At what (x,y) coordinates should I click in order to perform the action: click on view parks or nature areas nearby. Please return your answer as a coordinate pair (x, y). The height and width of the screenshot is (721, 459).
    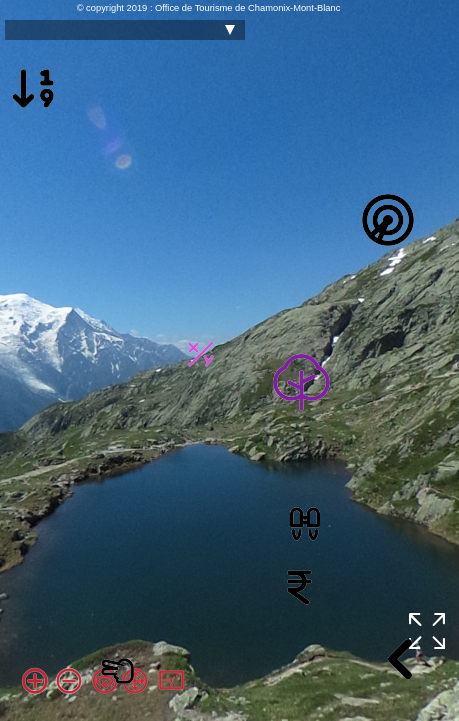
    Looking at the image, I should click on (301, 382).